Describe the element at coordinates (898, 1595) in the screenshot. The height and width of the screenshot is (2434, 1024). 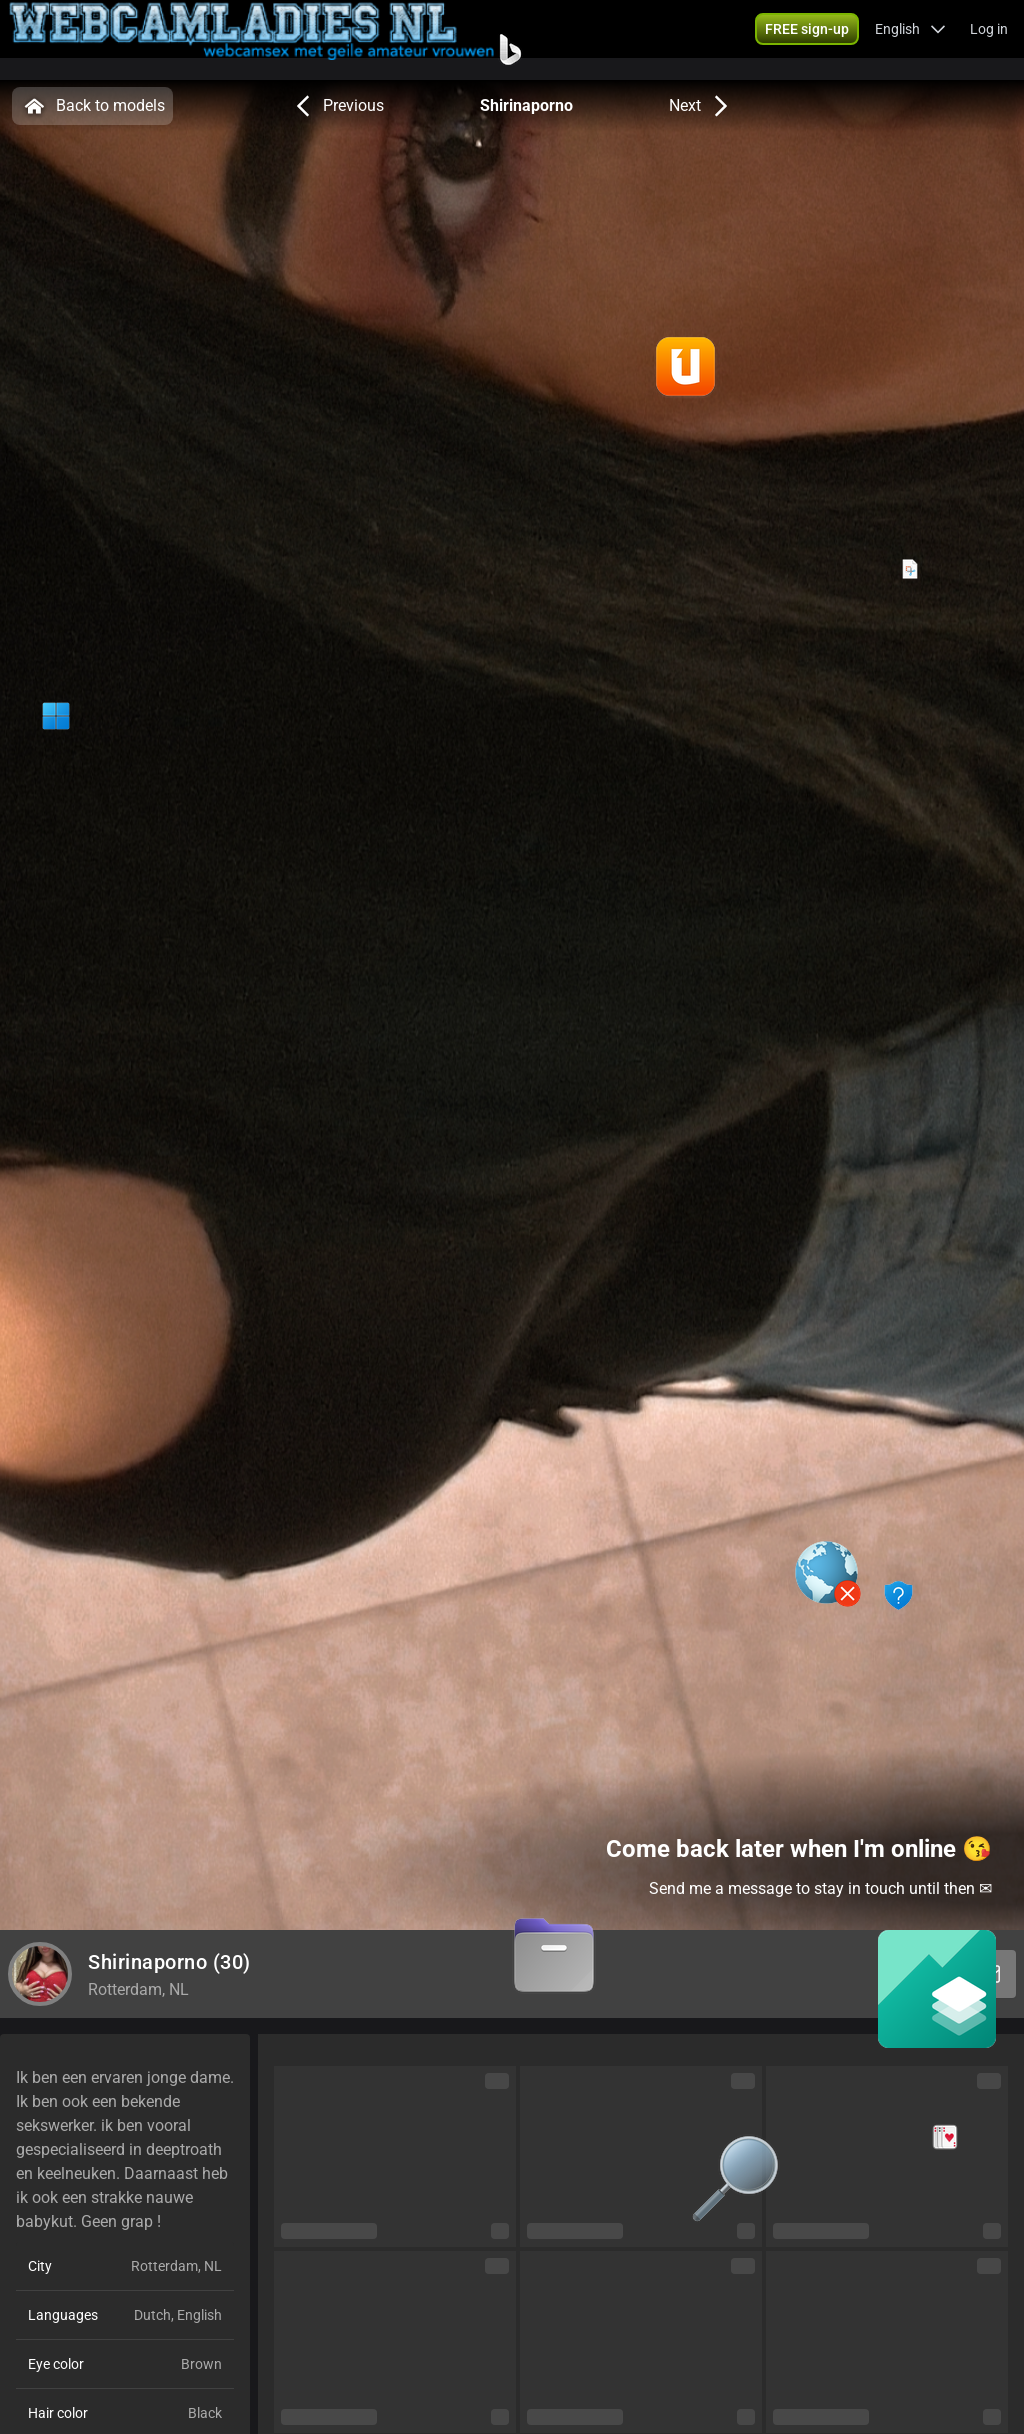
I see `access help and support resources` at that location.